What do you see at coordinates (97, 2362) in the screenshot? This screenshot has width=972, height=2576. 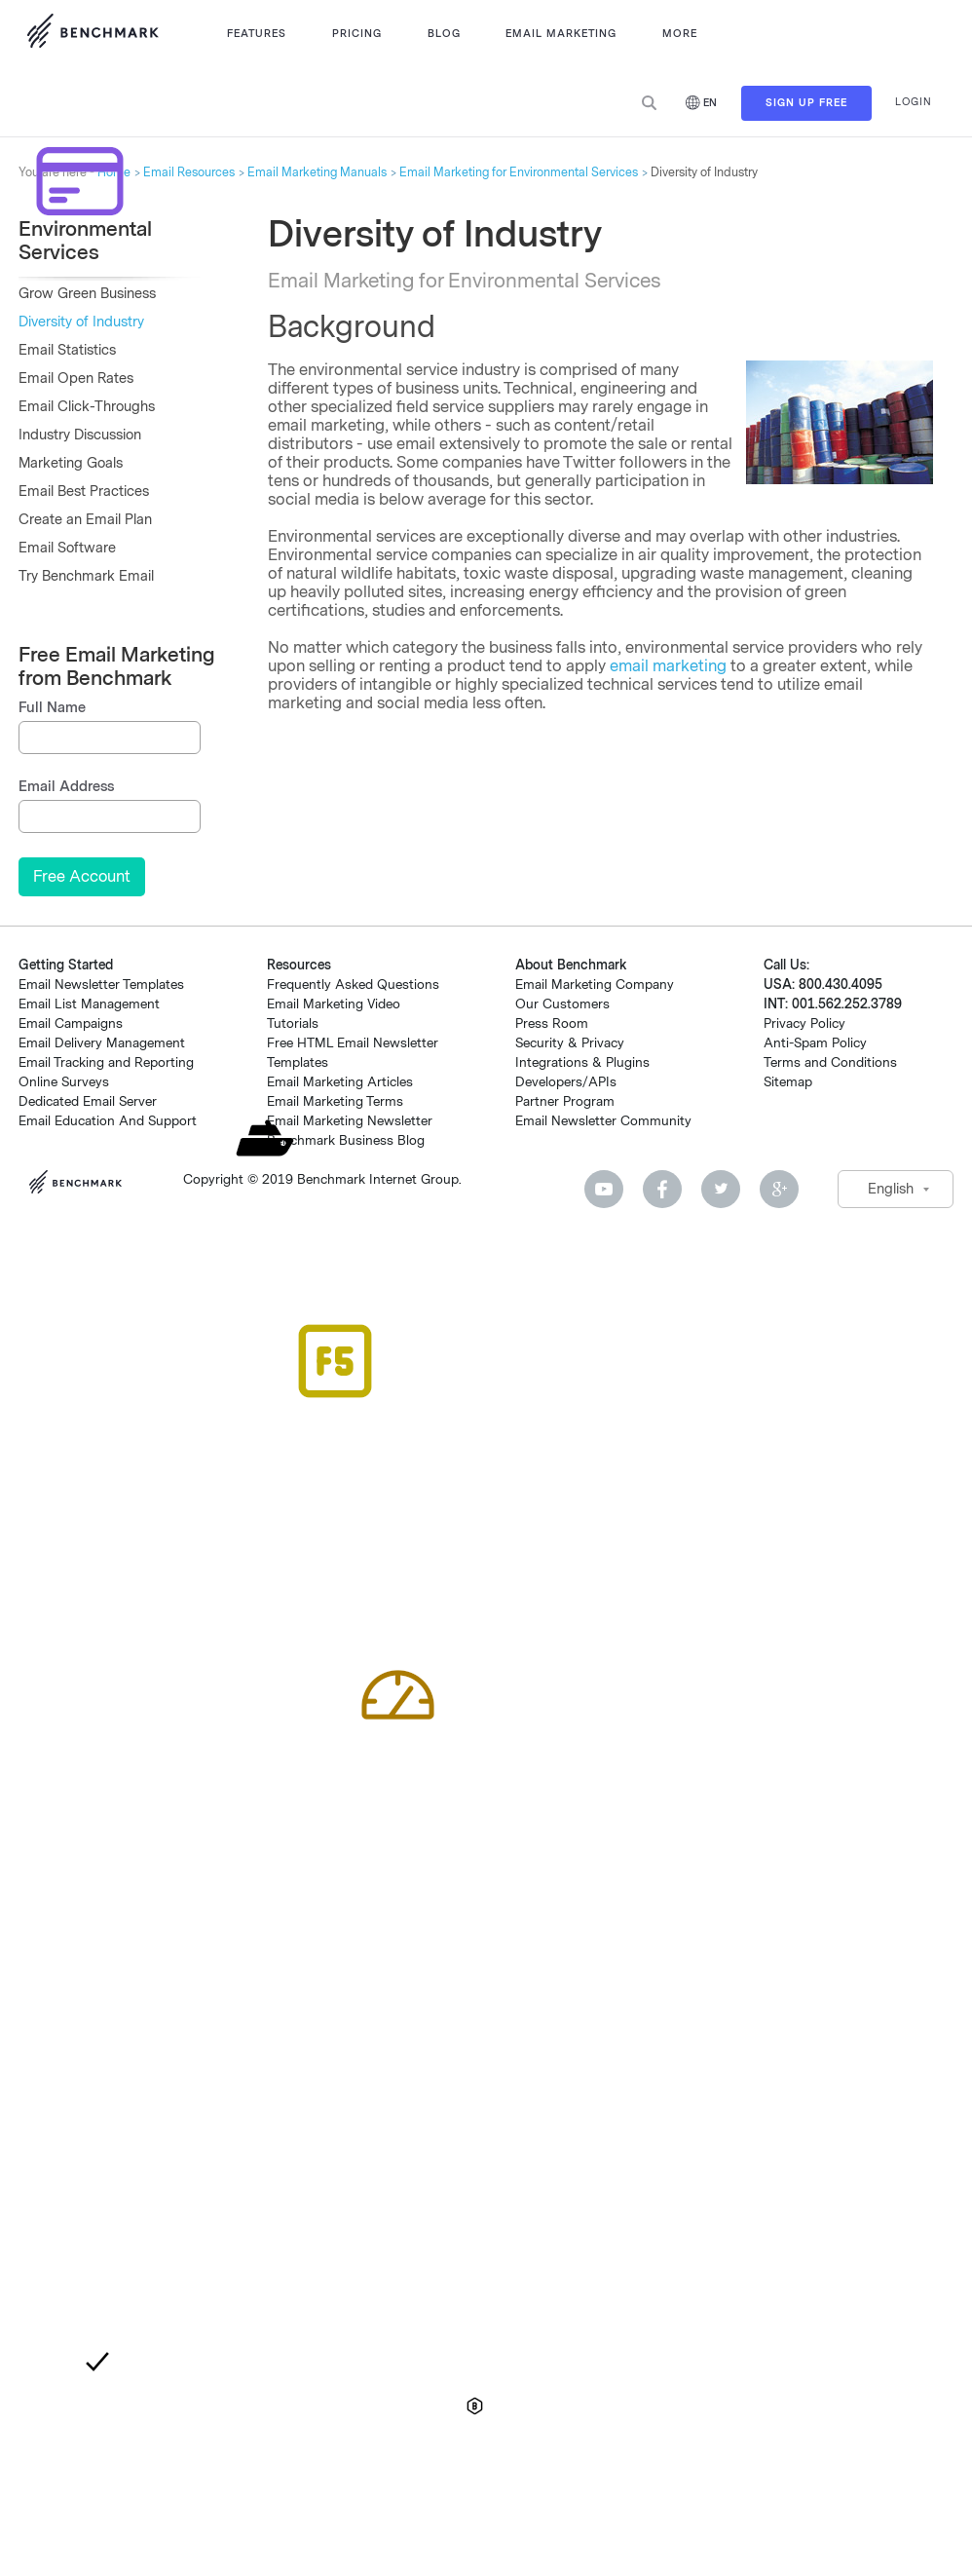 I see `confirm or submit an action` at bounding box center [97, 2362].